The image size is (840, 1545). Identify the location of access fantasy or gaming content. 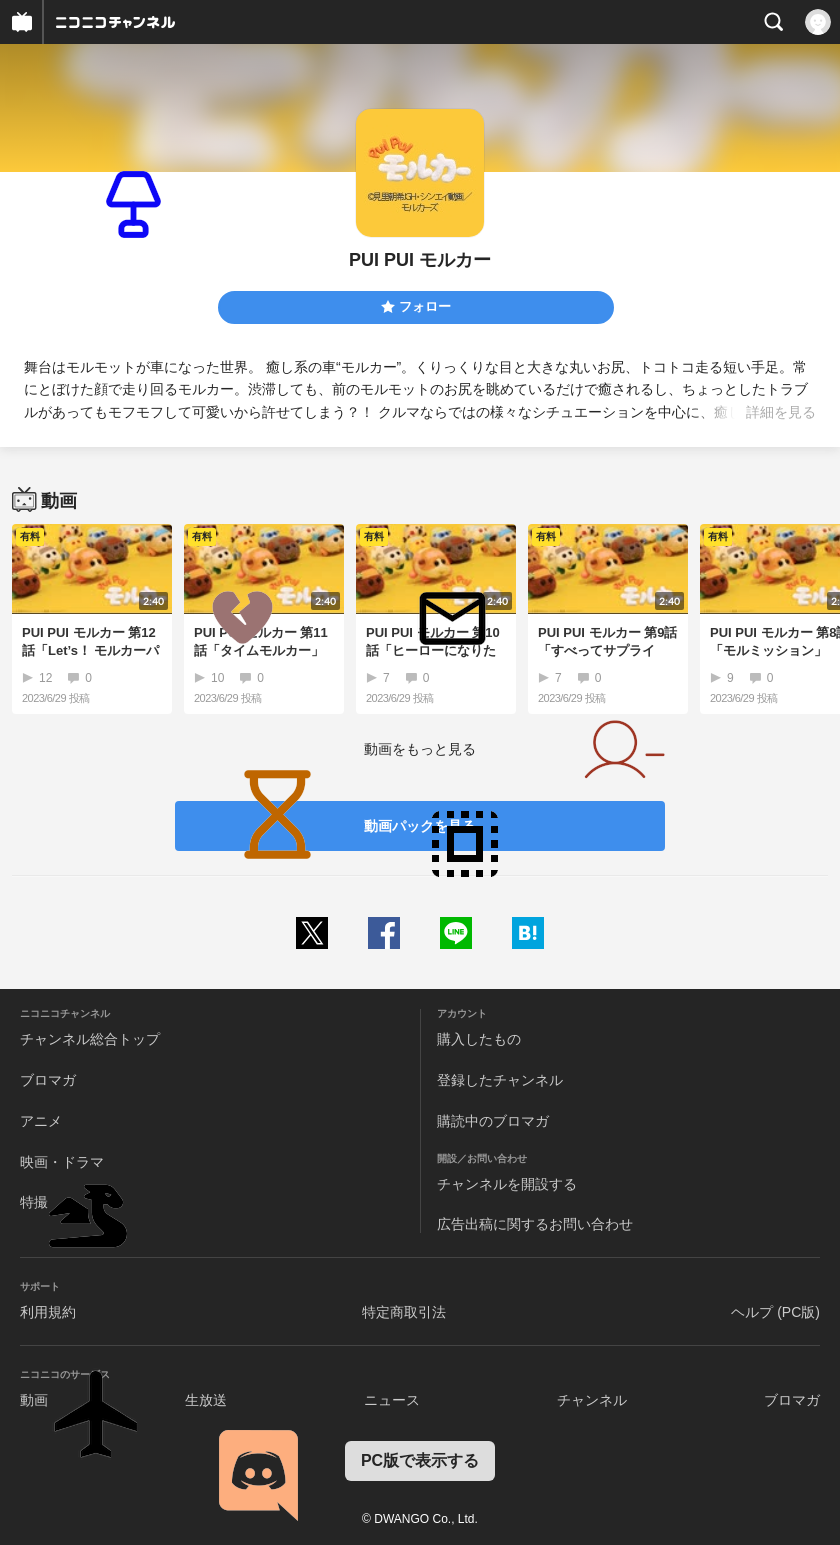
(88, 1216).